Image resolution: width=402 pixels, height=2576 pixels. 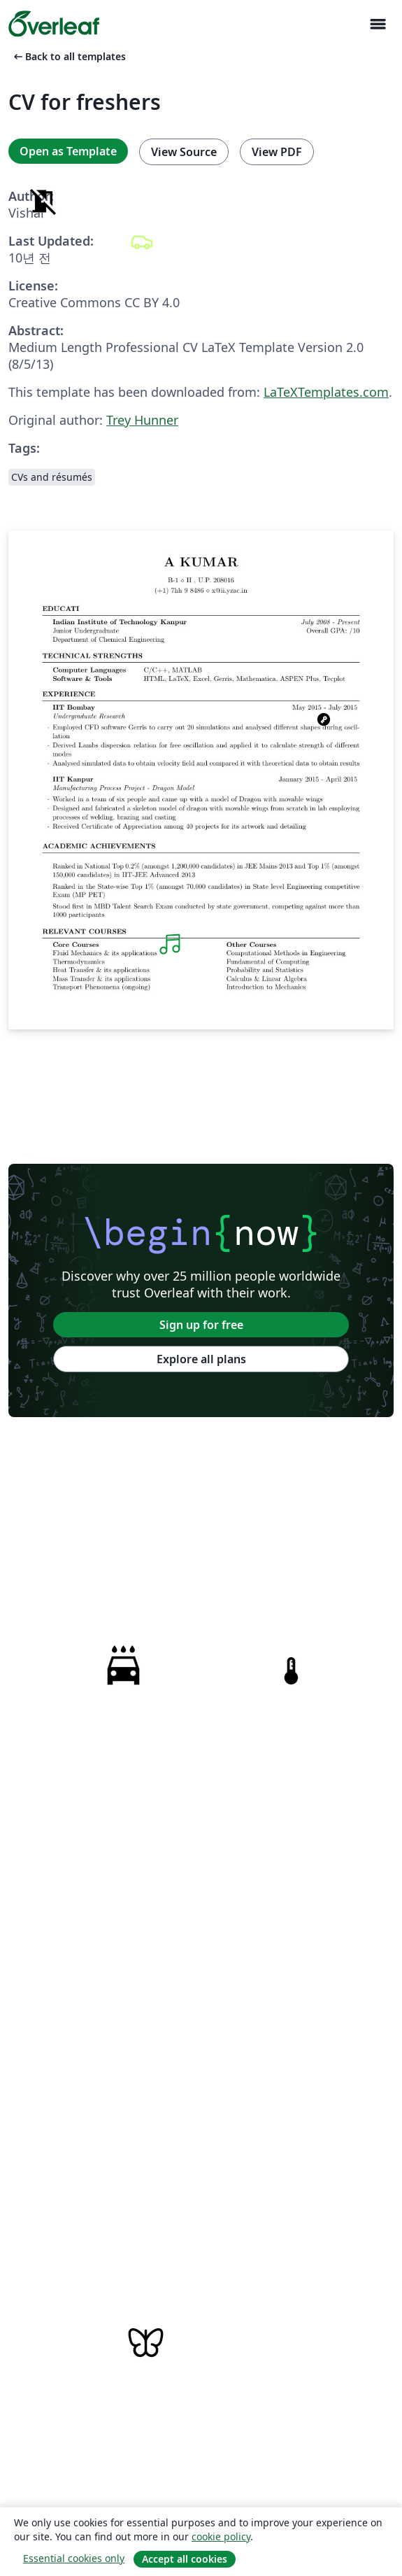 I want to click on access vehicle or driving settings, so click(x=142, y=241).